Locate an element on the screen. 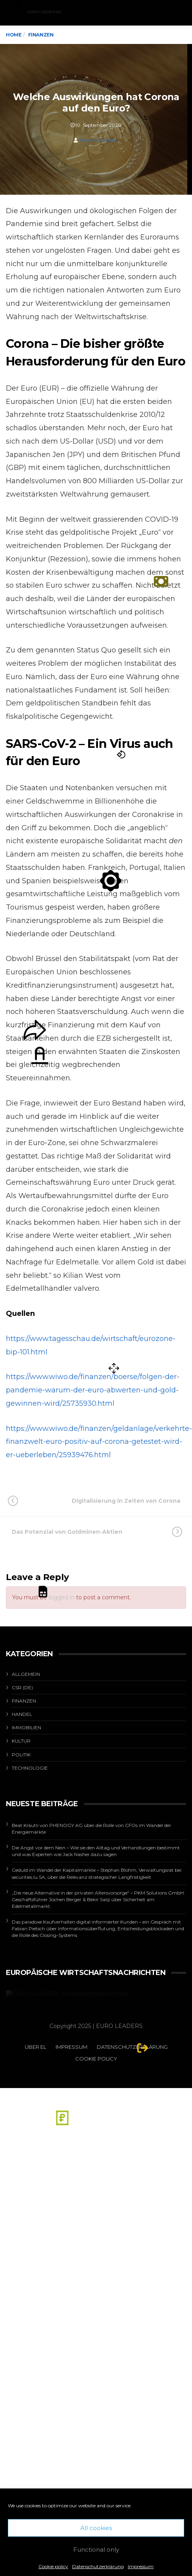 The height and width of the screenshot is (2576, 192). view receipt or transaction in russian rubles is located at coordinates (62, 2118).